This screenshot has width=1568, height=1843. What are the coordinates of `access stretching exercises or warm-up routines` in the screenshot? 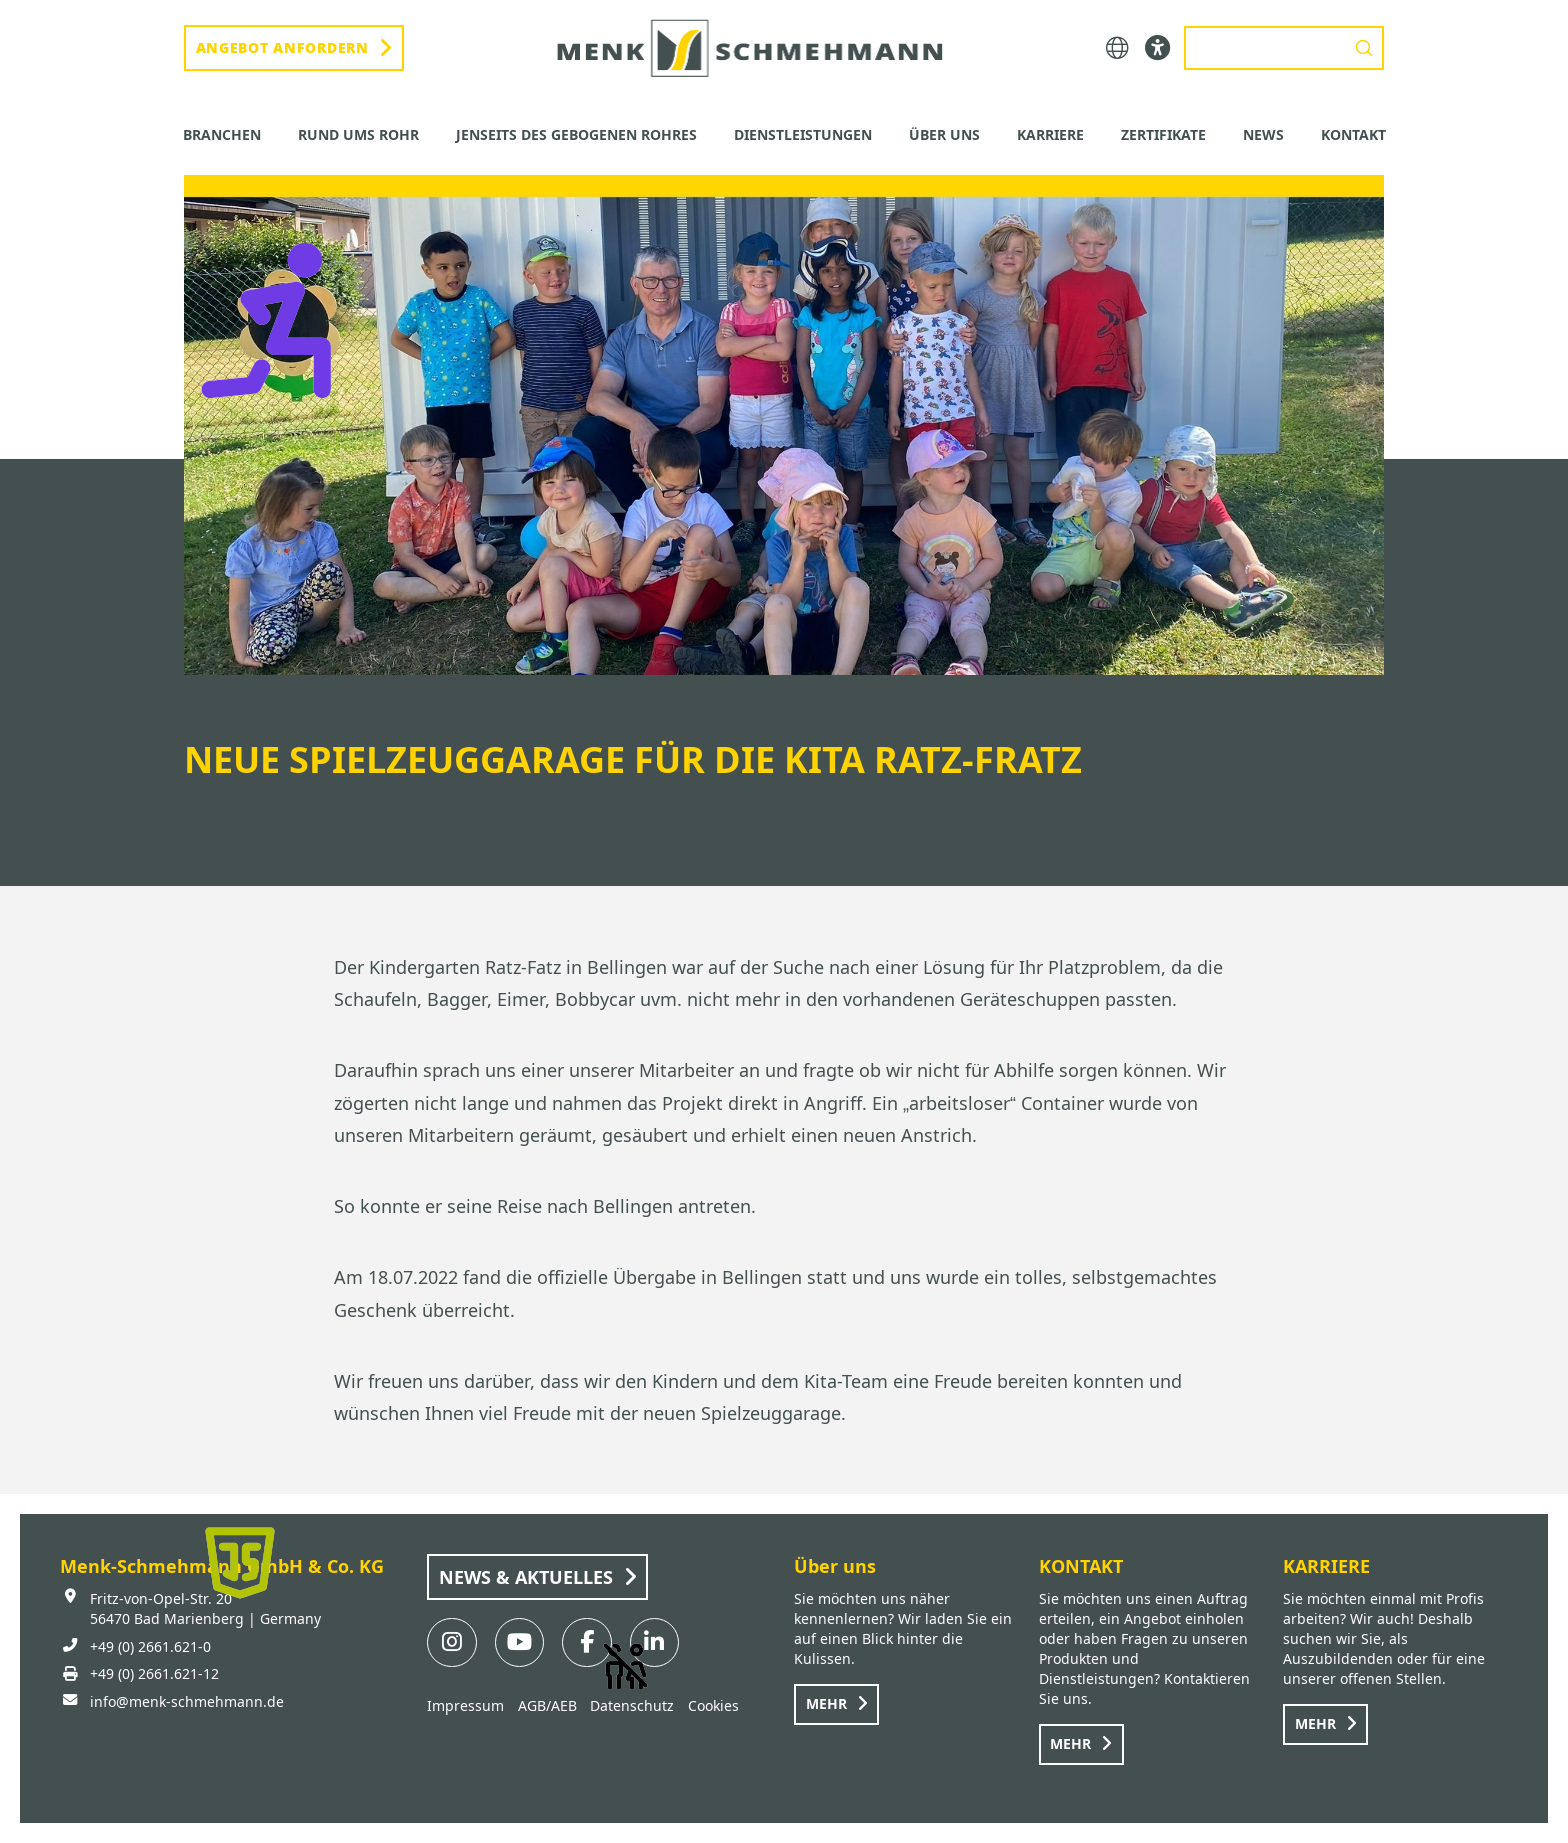 It's located at (270, 320).